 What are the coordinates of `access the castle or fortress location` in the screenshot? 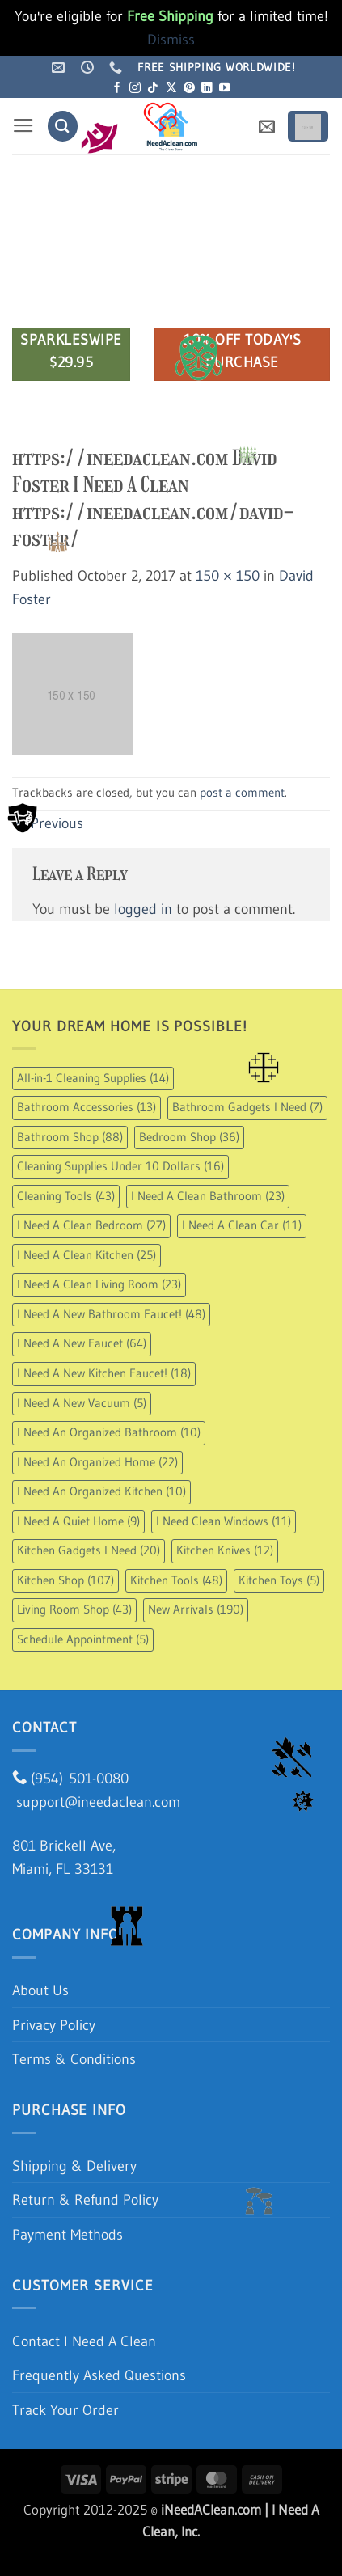 It's located at (57, 541).